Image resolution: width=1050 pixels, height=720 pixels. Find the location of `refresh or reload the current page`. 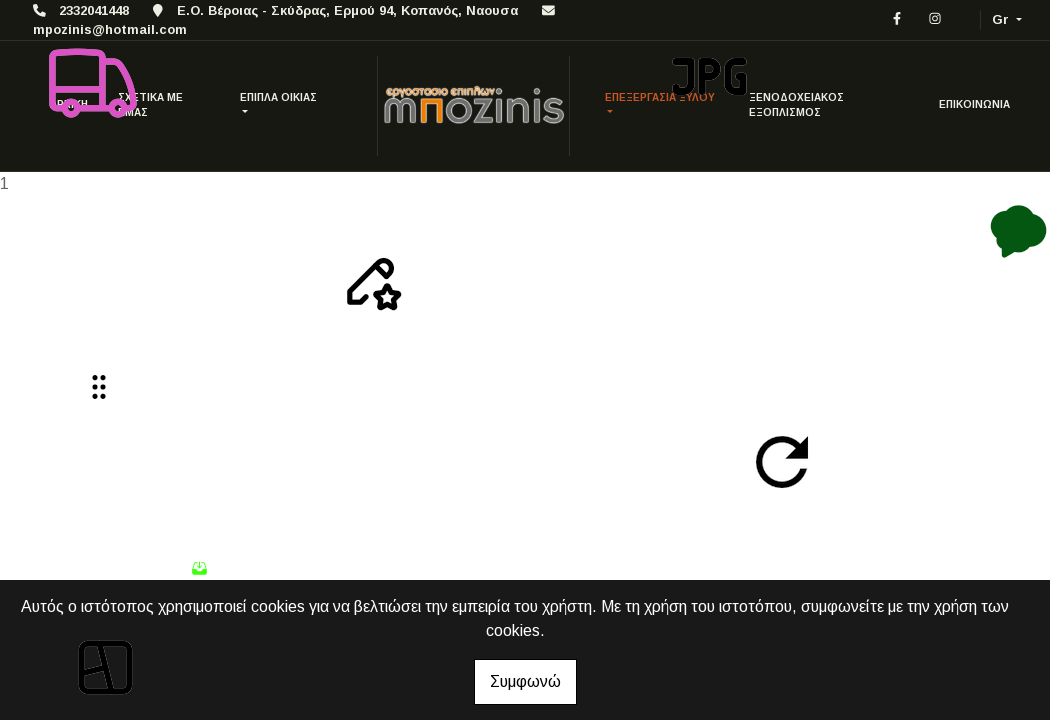

refresh or reload the current page is located at coordinates (782, 462).